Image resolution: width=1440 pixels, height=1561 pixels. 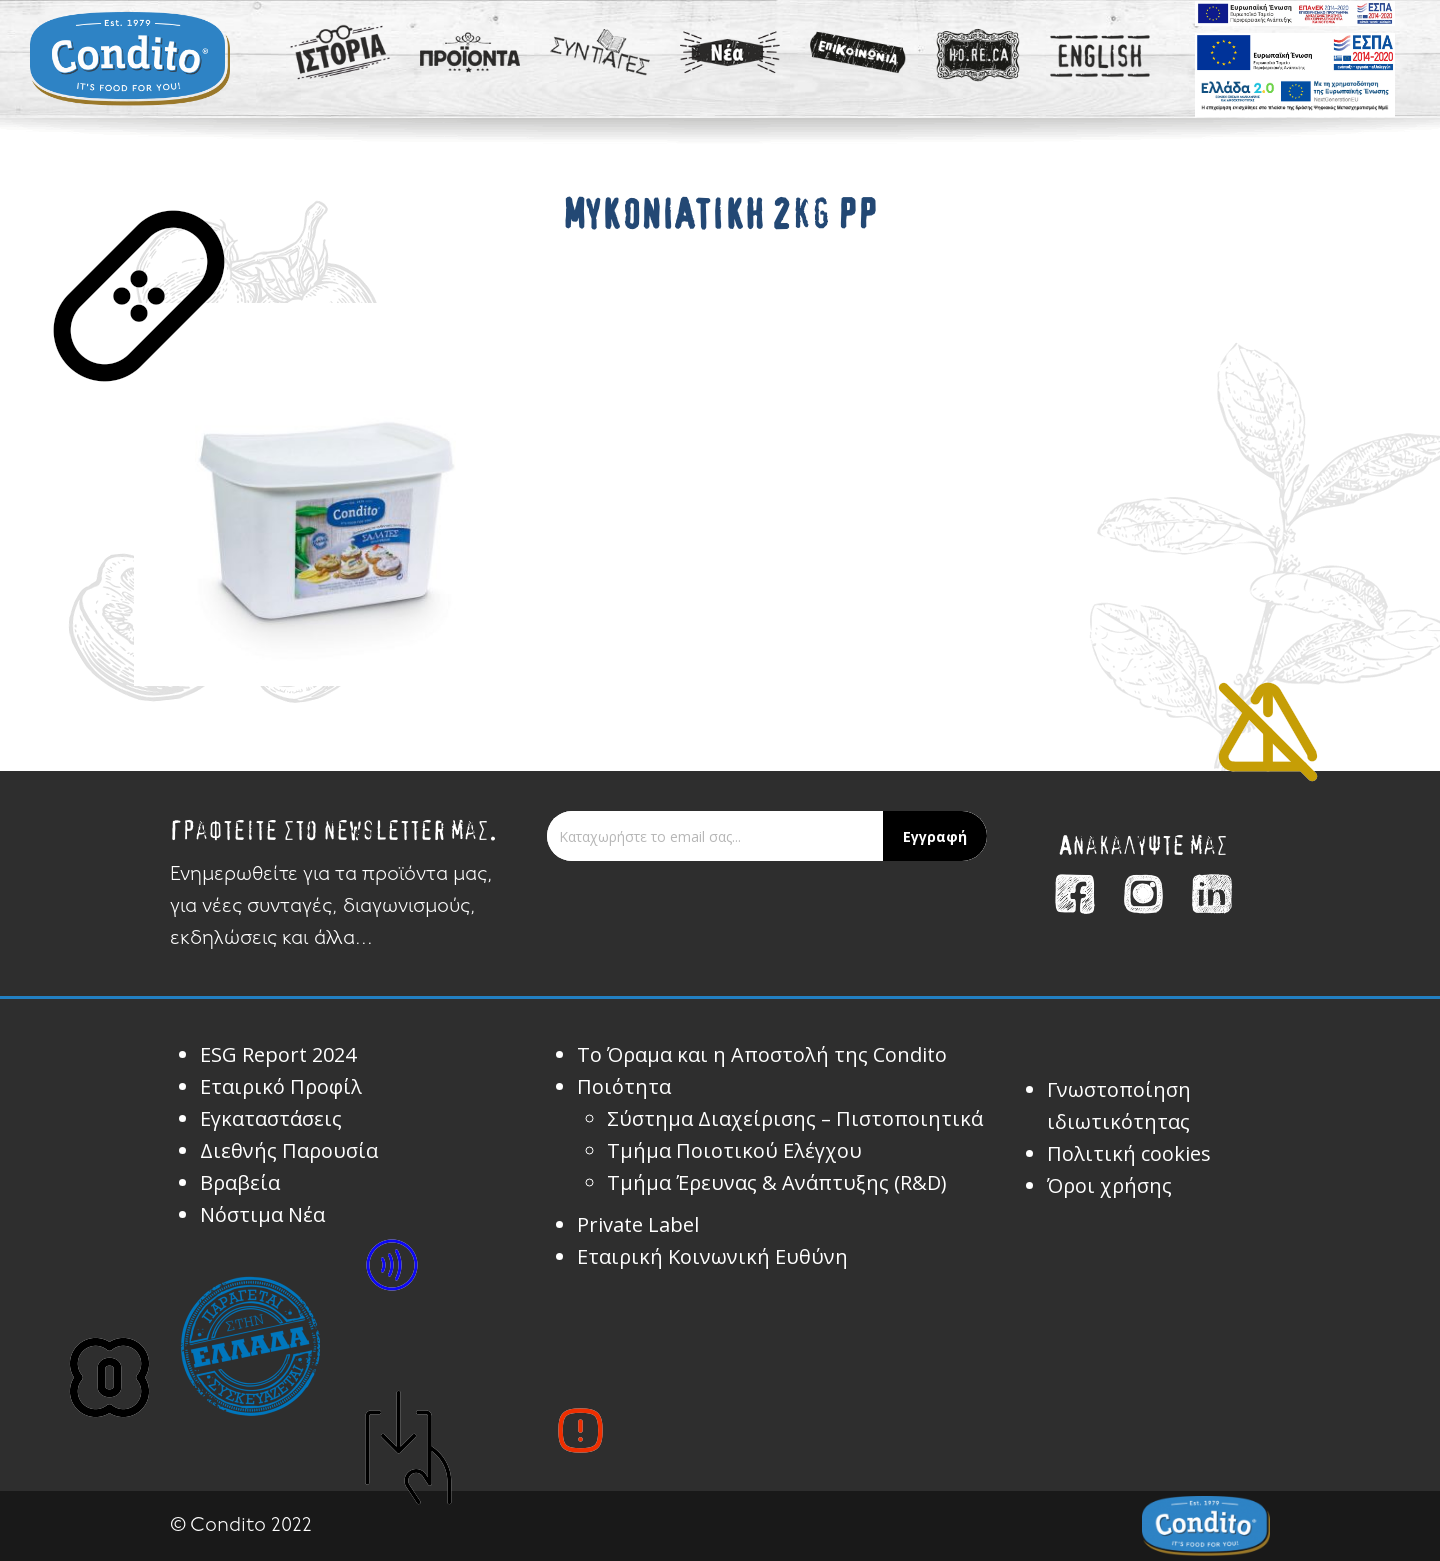 I want to click on view important alert or warning, so click(x=580, y=1430).